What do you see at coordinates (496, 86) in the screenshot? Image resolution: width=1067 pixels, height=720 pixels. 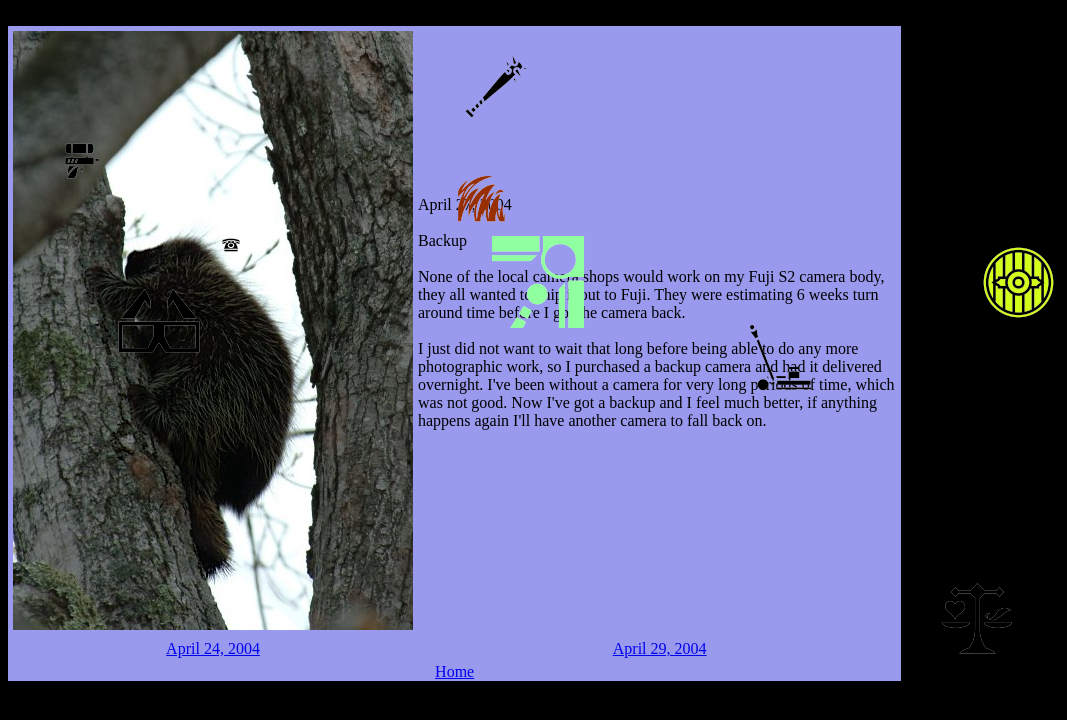 I see `select spiked bat as your weapon` at bounding box center [496, 86].